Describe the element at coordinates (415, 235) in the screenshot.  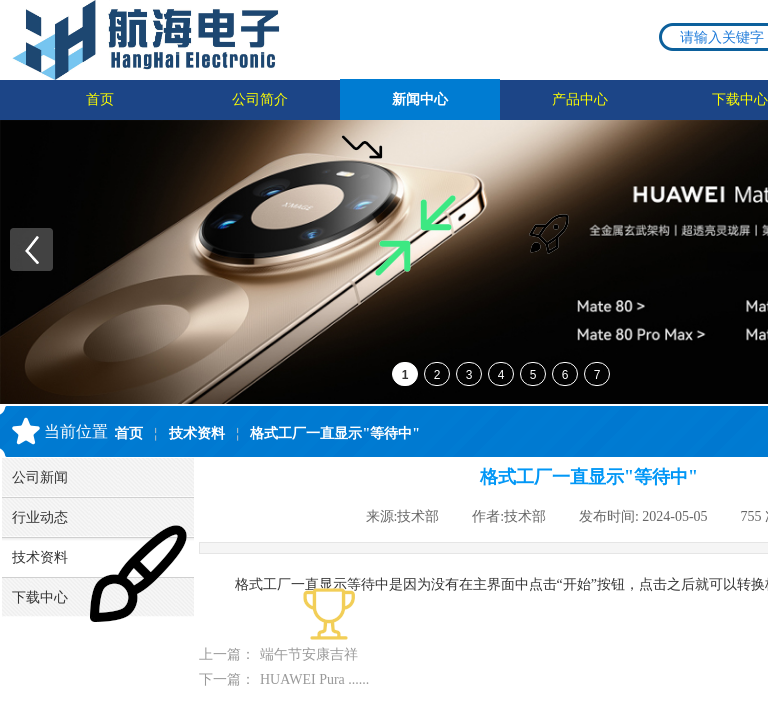
I see `minimize or collapse the current window` at that location.